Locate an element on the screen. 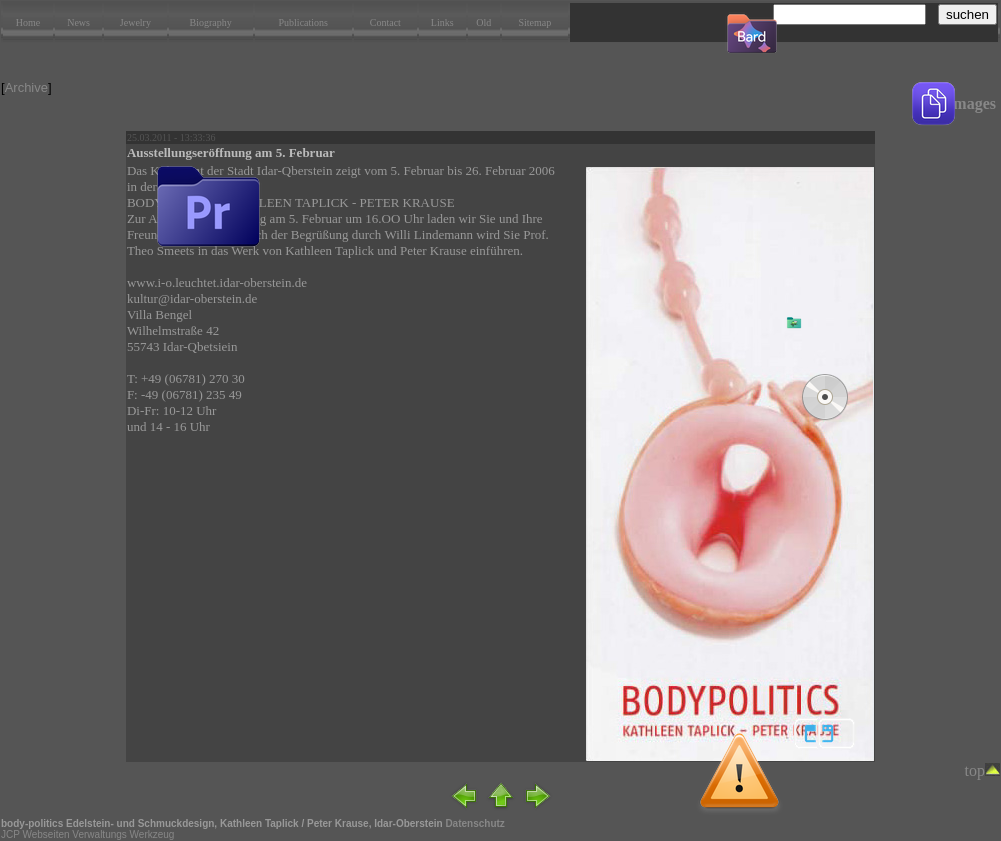 The height and width of the screenshot is (841, 1001). indicates a warning or caution state is located at coordinates (739, 773).